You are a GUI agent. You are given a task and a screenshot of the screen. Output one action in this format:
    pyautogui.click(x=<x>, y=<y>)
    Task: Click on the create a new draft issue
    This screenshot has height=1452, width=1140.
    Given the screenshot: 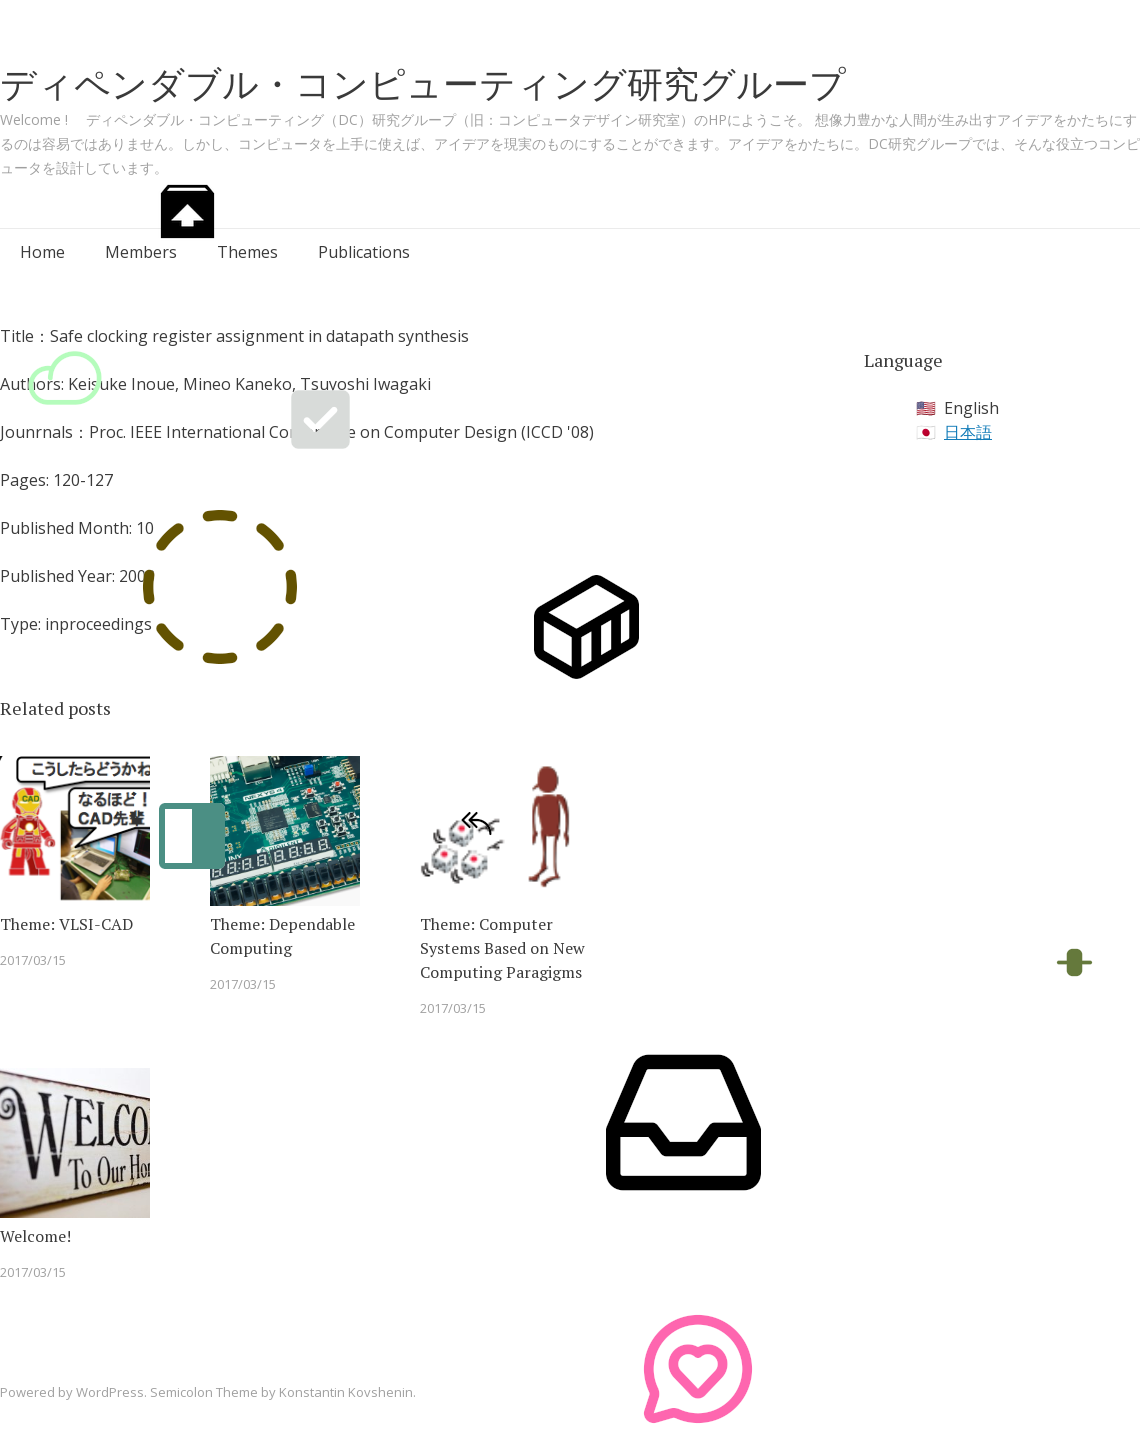 What is the action you would take?
    pyautogui.click(x=220, y=587)
    